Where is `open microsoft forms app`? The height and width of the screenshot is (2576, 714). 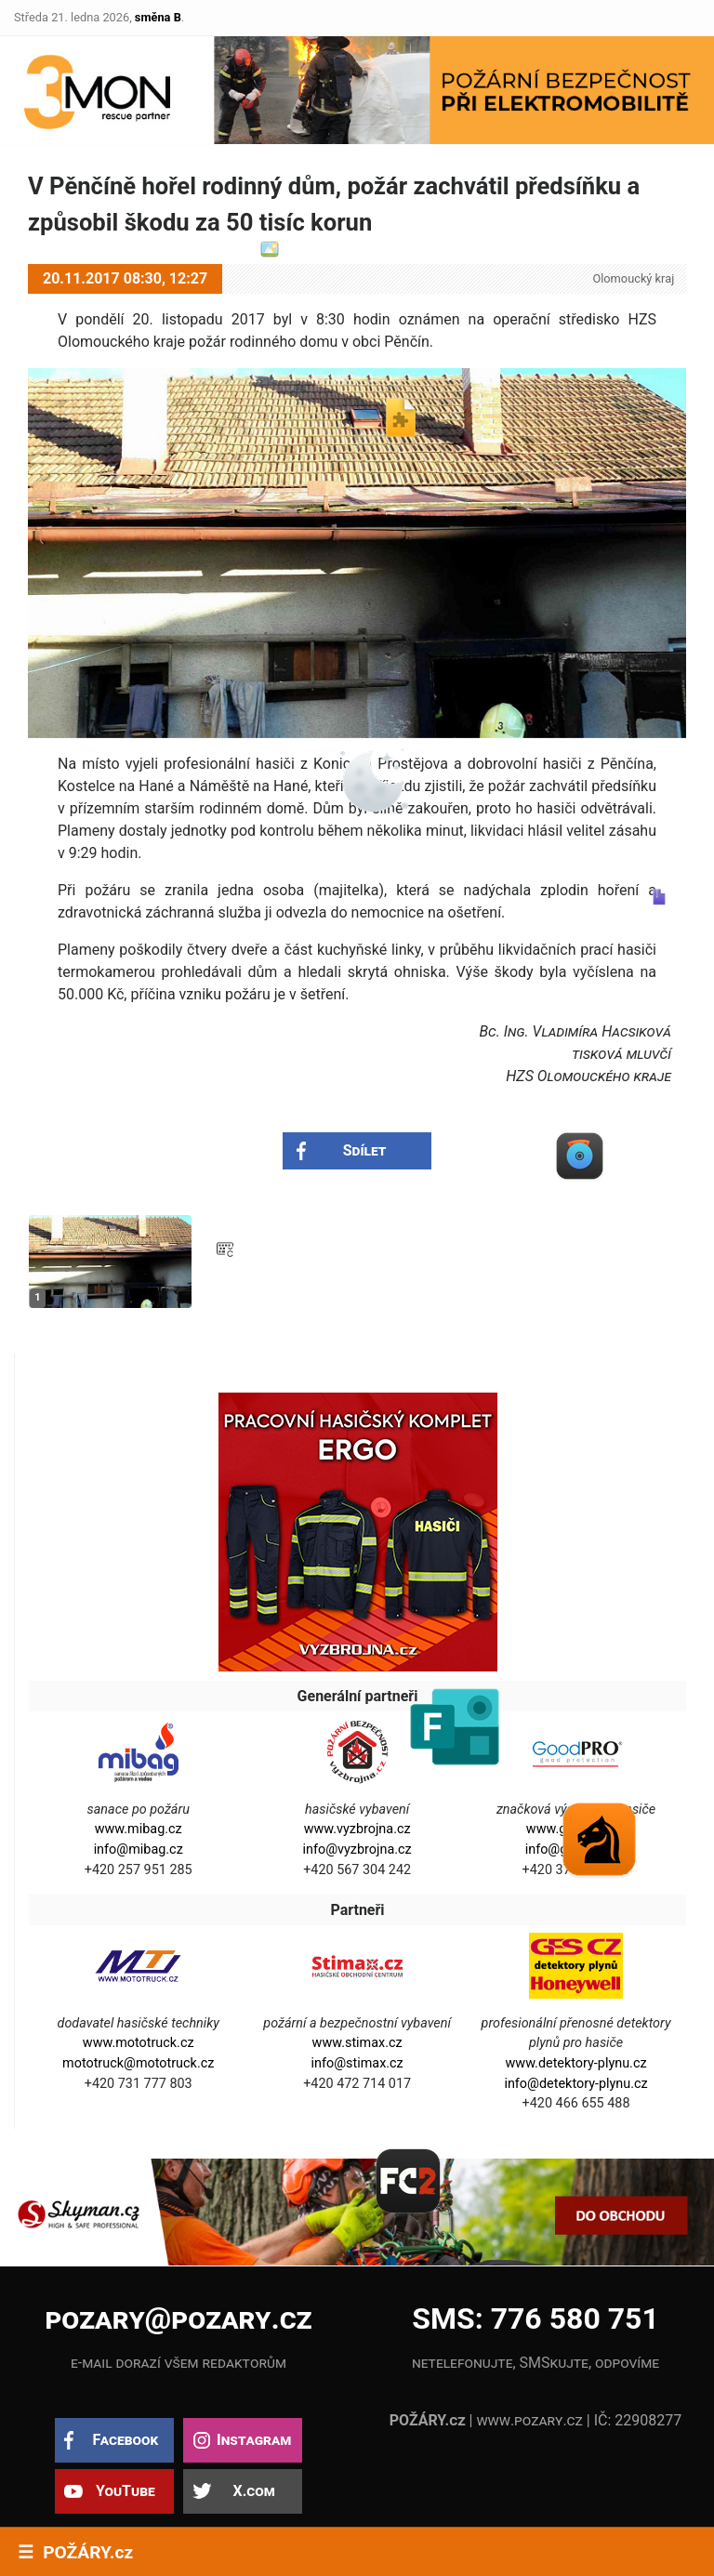
open microsoft forms app is located at coordinates (455, 1727).